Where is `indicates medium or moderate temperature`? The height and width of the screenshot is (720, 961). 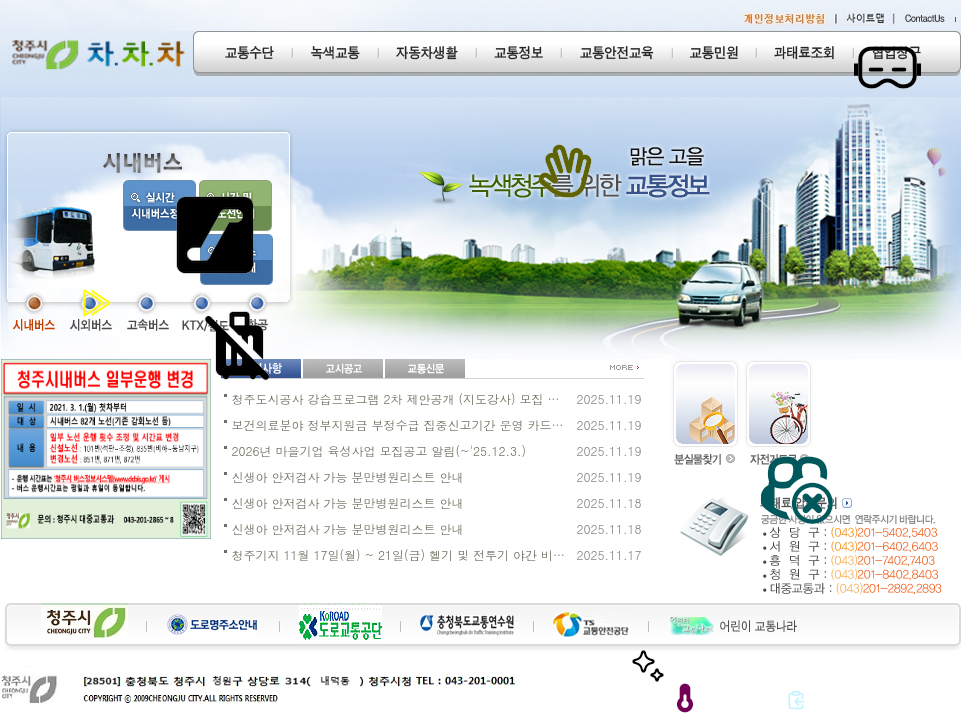 indicates medium or moderate temperature is located at coordinates (685, 698).